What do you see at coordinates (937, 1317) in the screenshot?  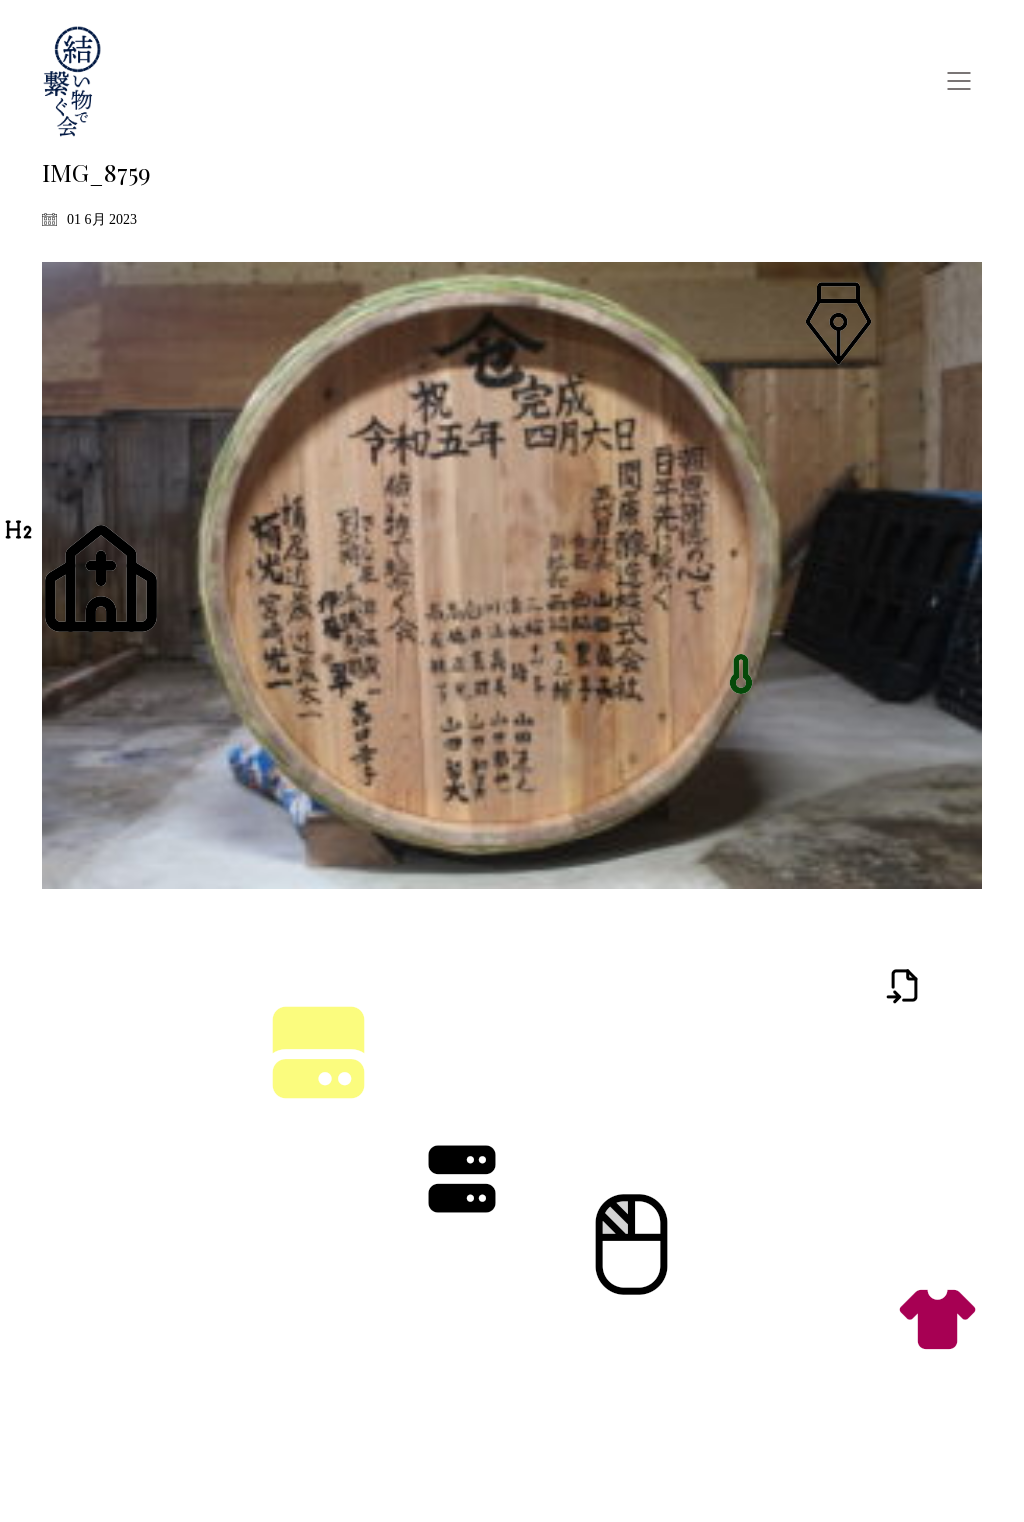 I see `browse clothing or apparel items` at bounding box center [937, 1317].